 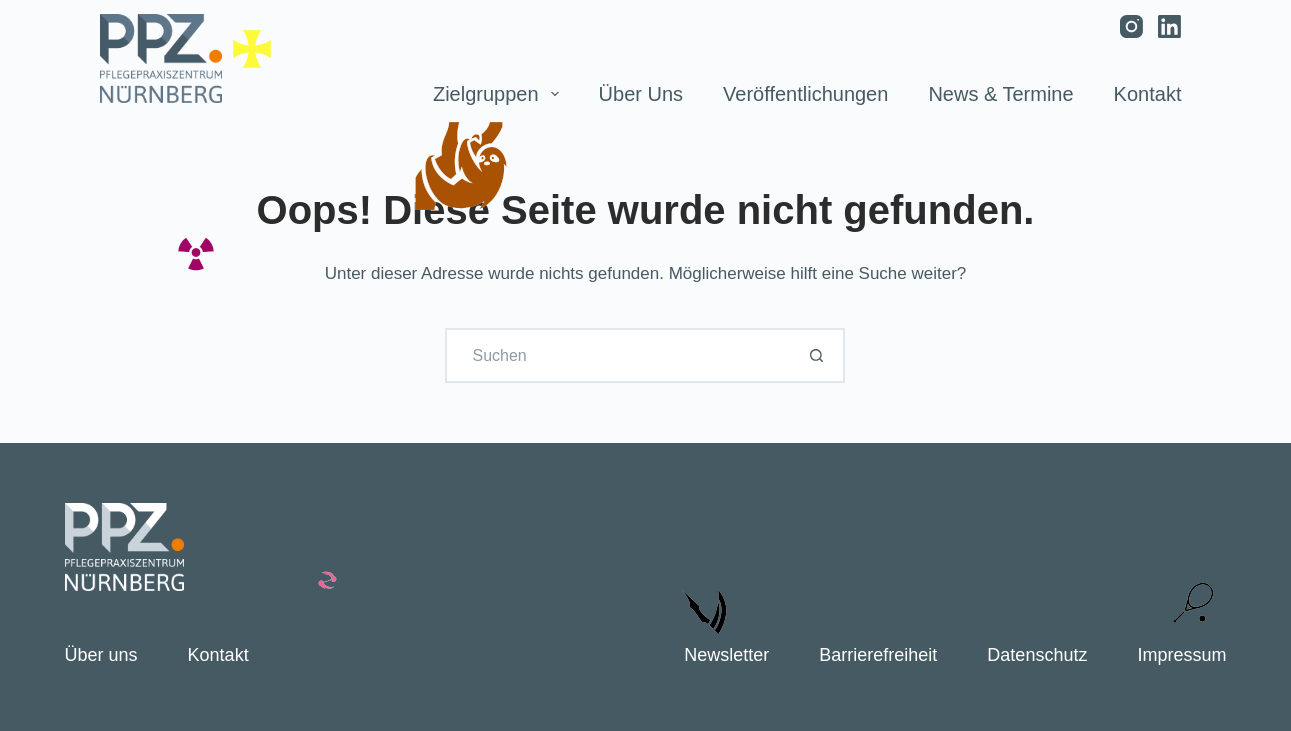 What do you see at coordinates (252, 49) in the screenshot?
I see `indicates an achievement or military-style badge` at bounding box center [252, 49].